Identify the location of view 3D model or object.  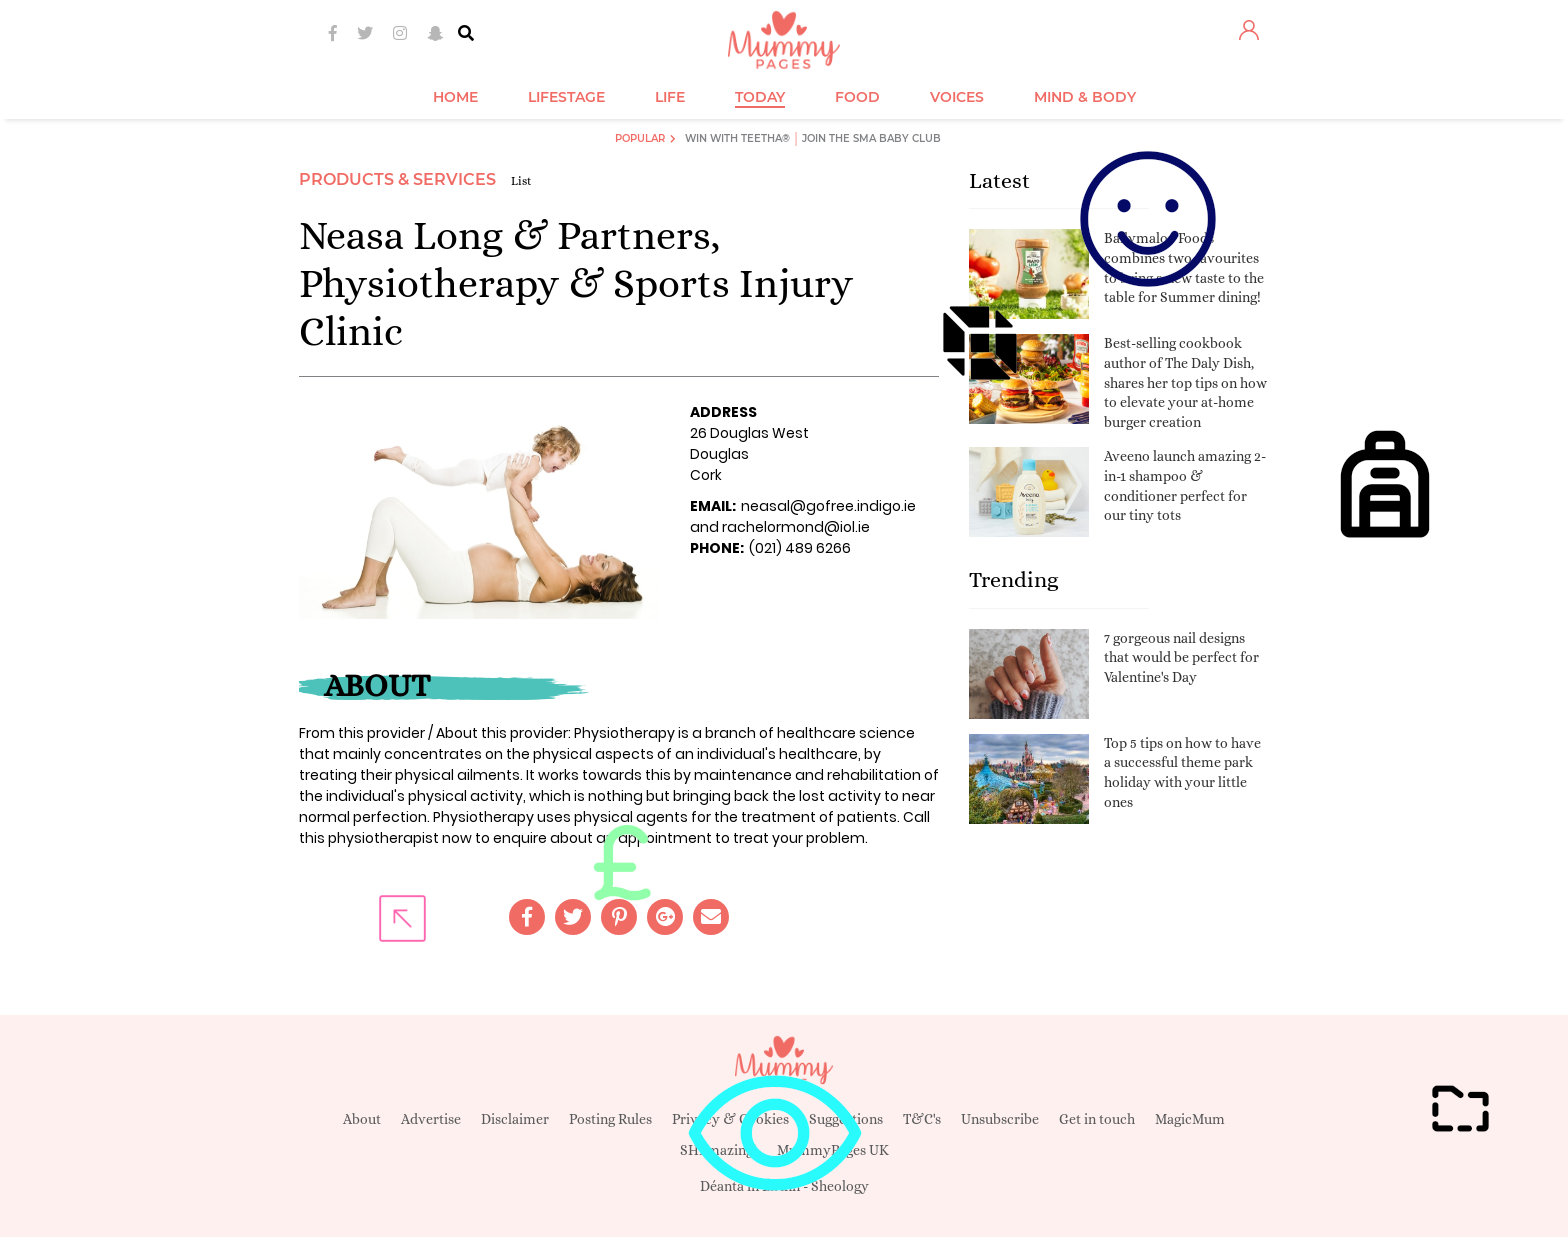
(980, 343).